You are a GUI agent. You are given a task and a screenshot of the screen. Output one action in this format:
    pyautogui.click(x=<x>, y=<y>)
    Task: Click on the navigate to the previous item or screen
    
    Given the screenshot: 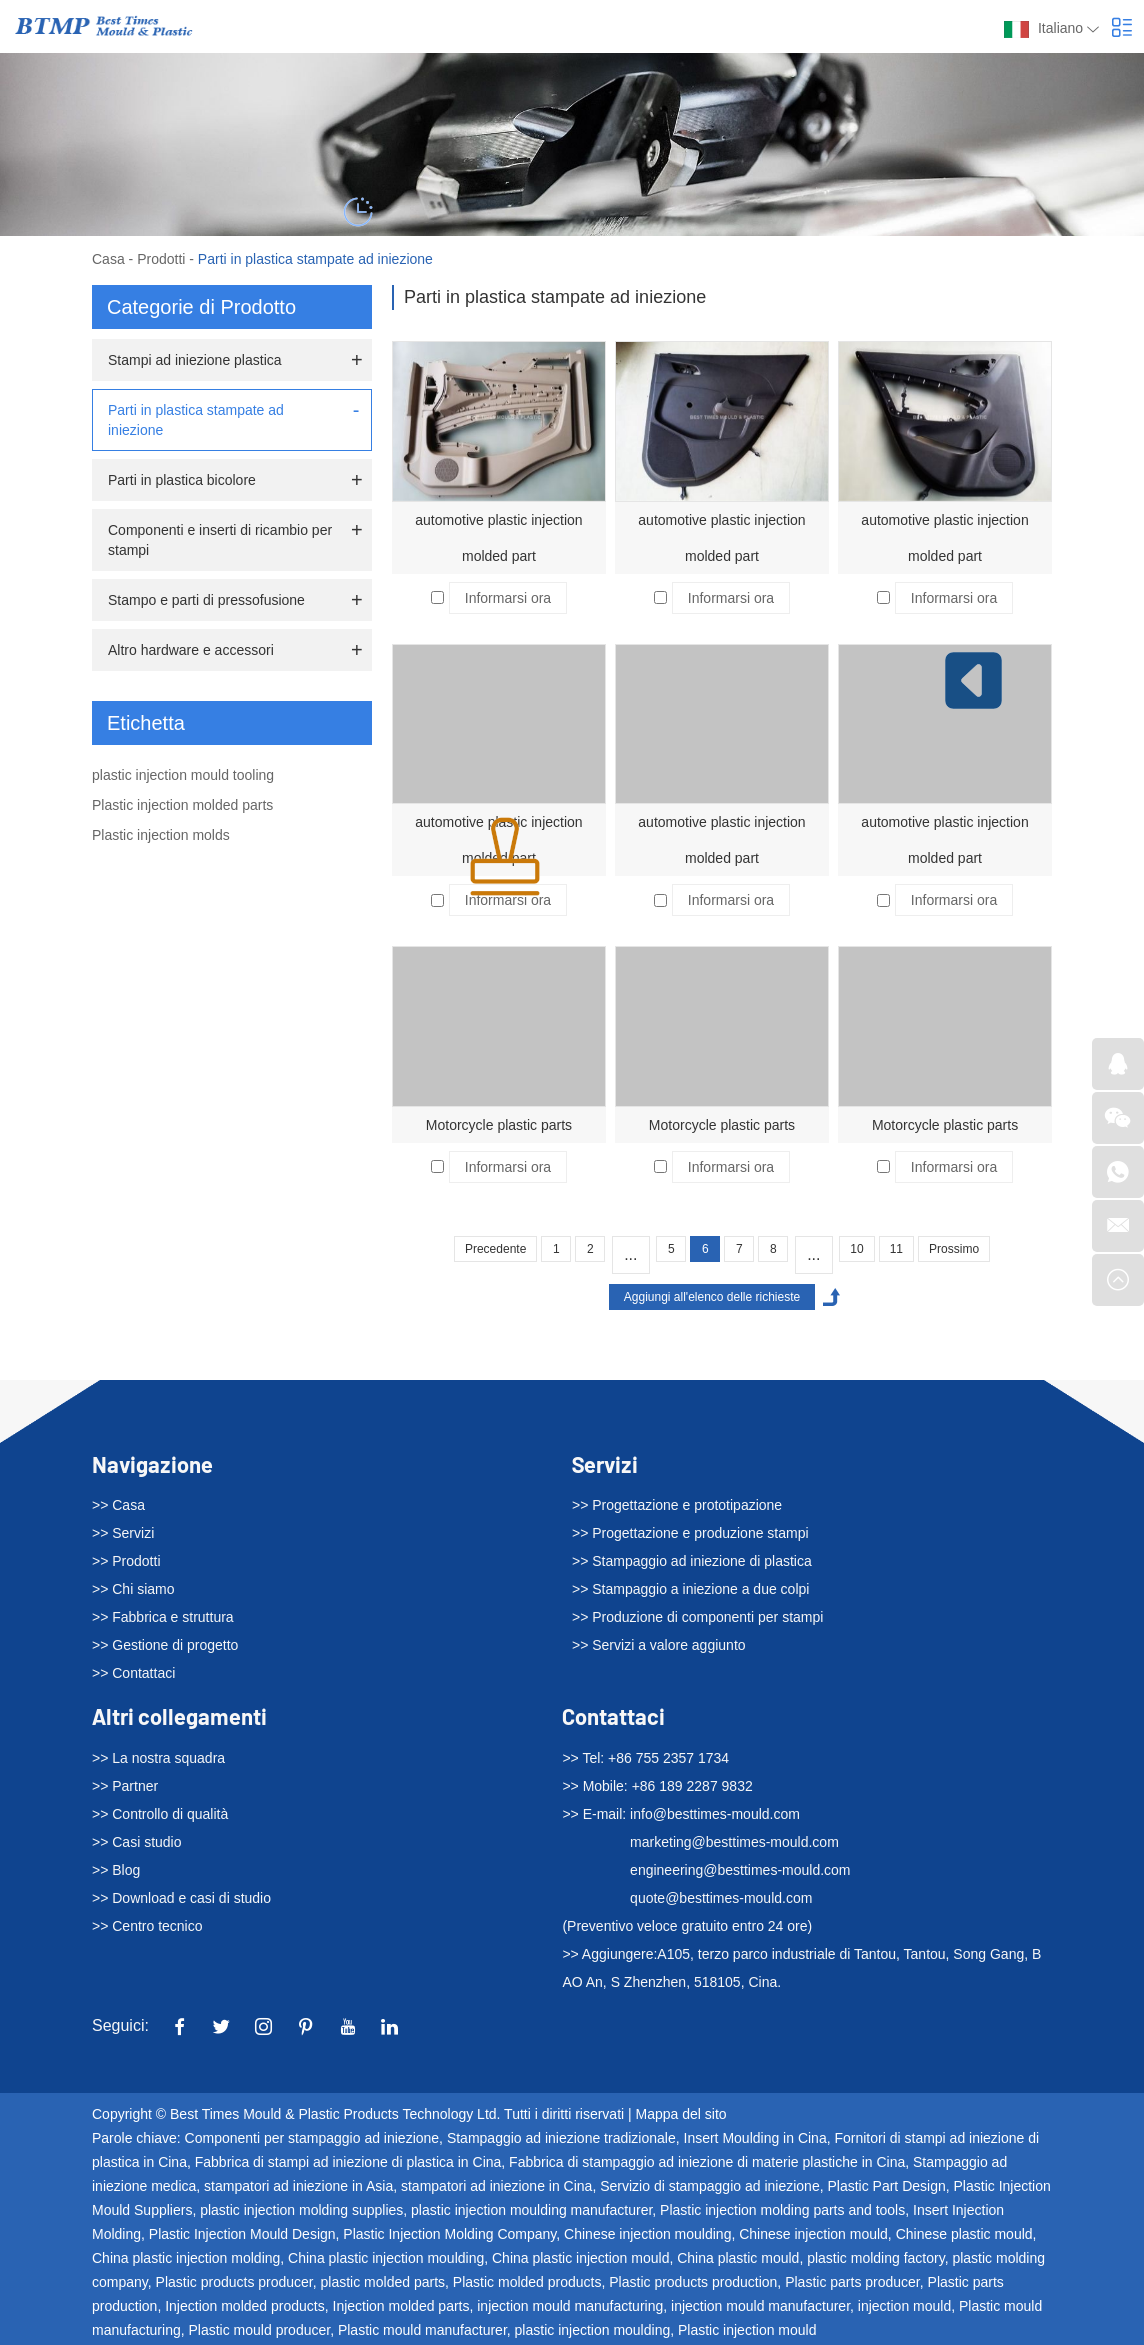 What is the action you would take?
    pyautogui.click(x=973, y=680)
    